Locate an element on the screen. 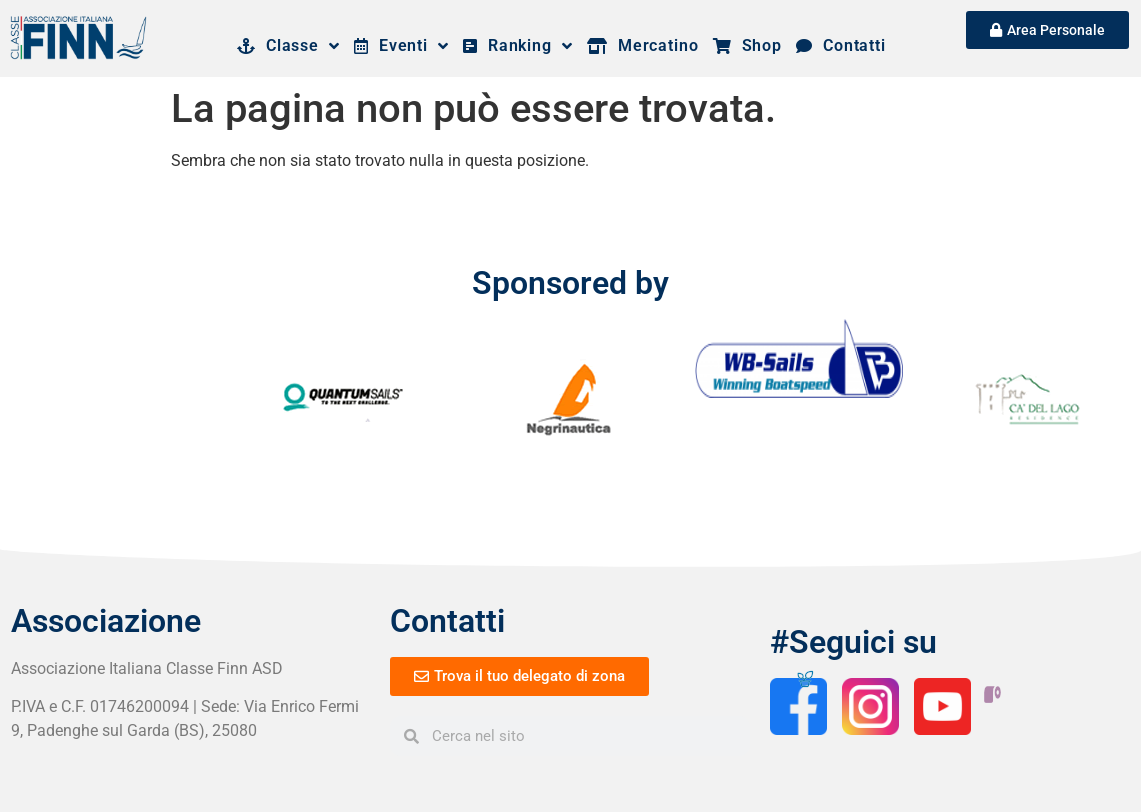  access plant care or gardening features is located at coordinates (805, 679).